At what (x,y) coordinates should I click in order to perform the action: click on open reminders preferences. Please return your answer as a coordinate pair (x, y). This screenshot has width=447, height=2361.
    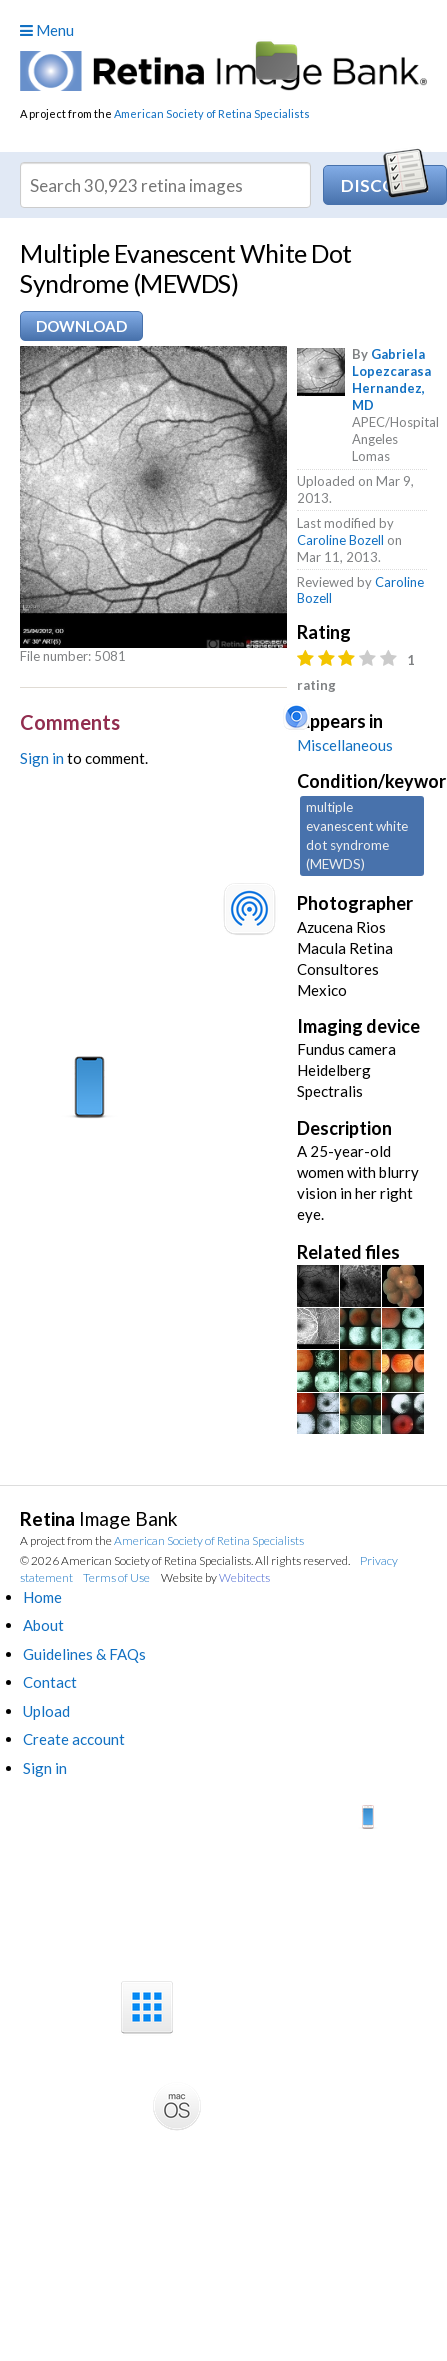
    Looking at the image, I should click on (406, 173).